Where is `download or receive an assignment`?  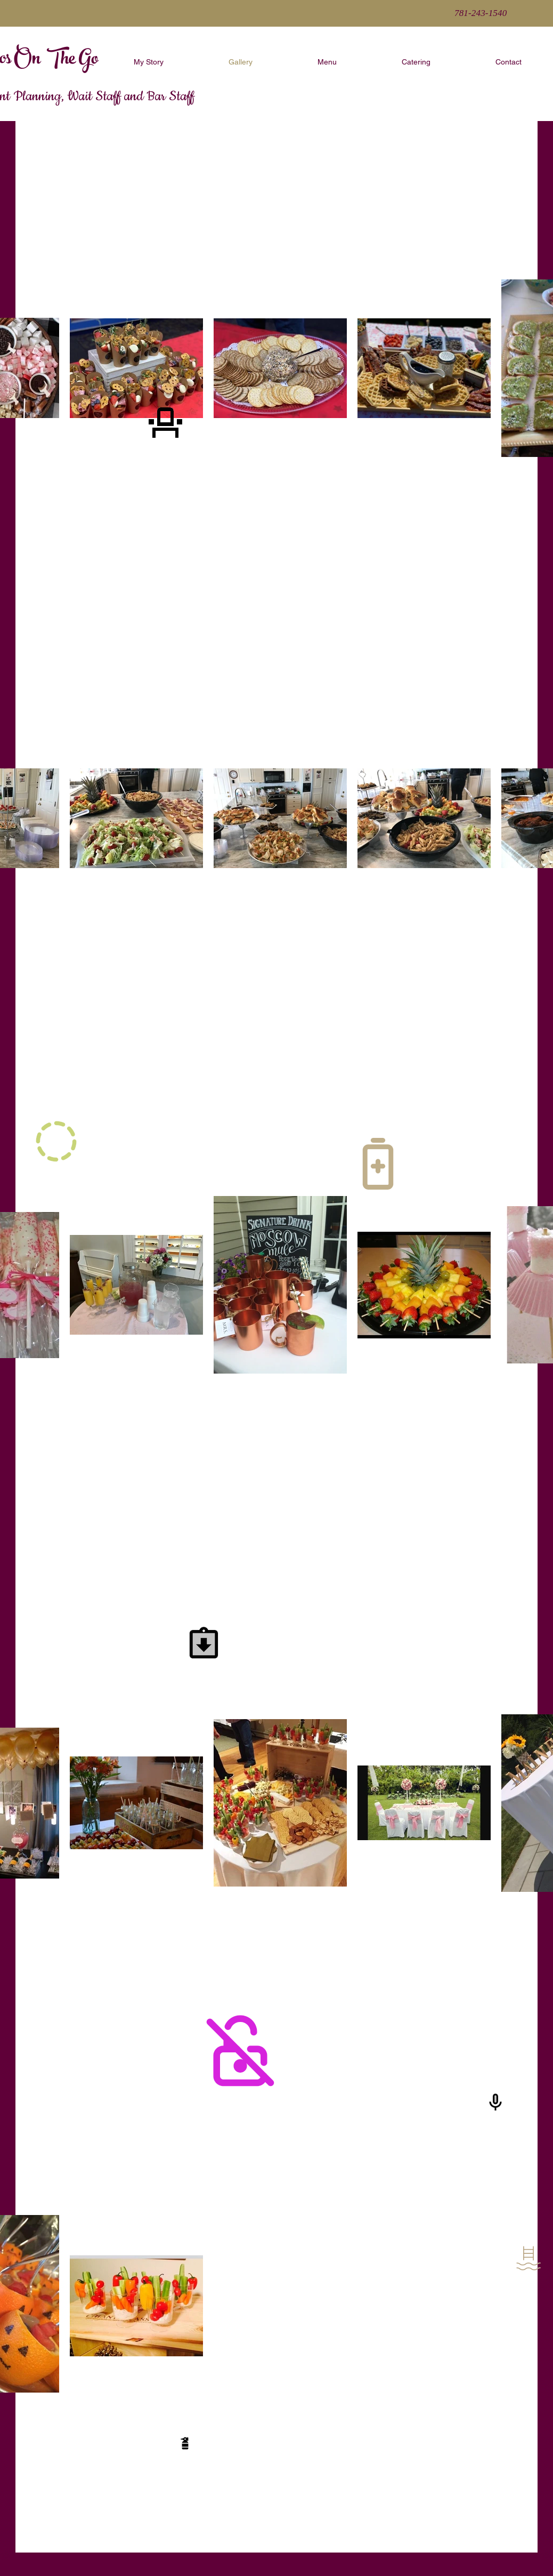
download or receive an assignment is located at coordinates (204, 1644).